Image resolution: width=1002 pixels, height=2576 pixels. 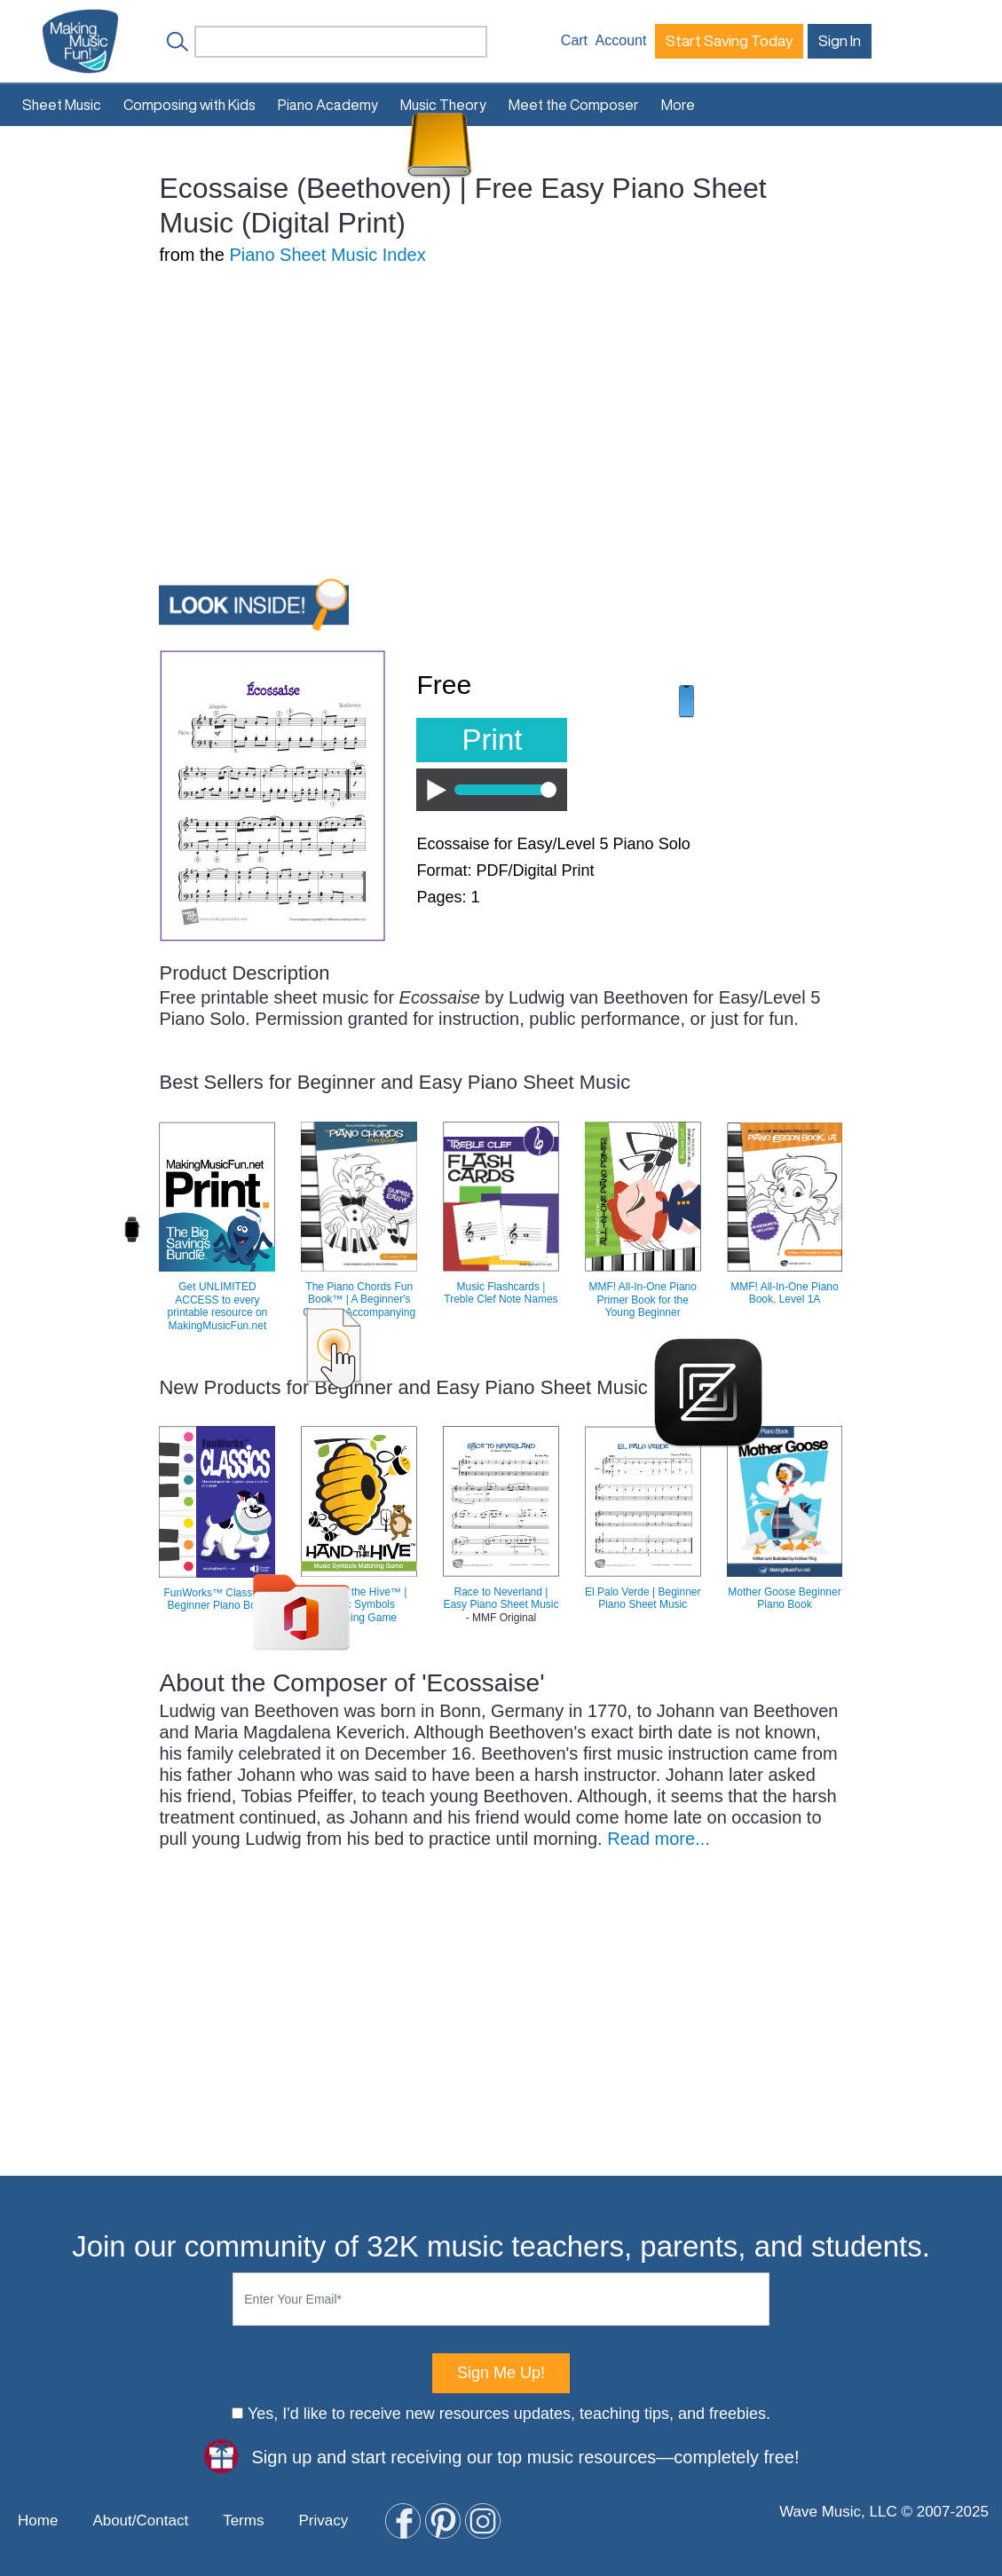 What do you see at coordinates (334, 1345) in the screenshot?
I see `select or click on a file` at bounding box center [334, 1345].